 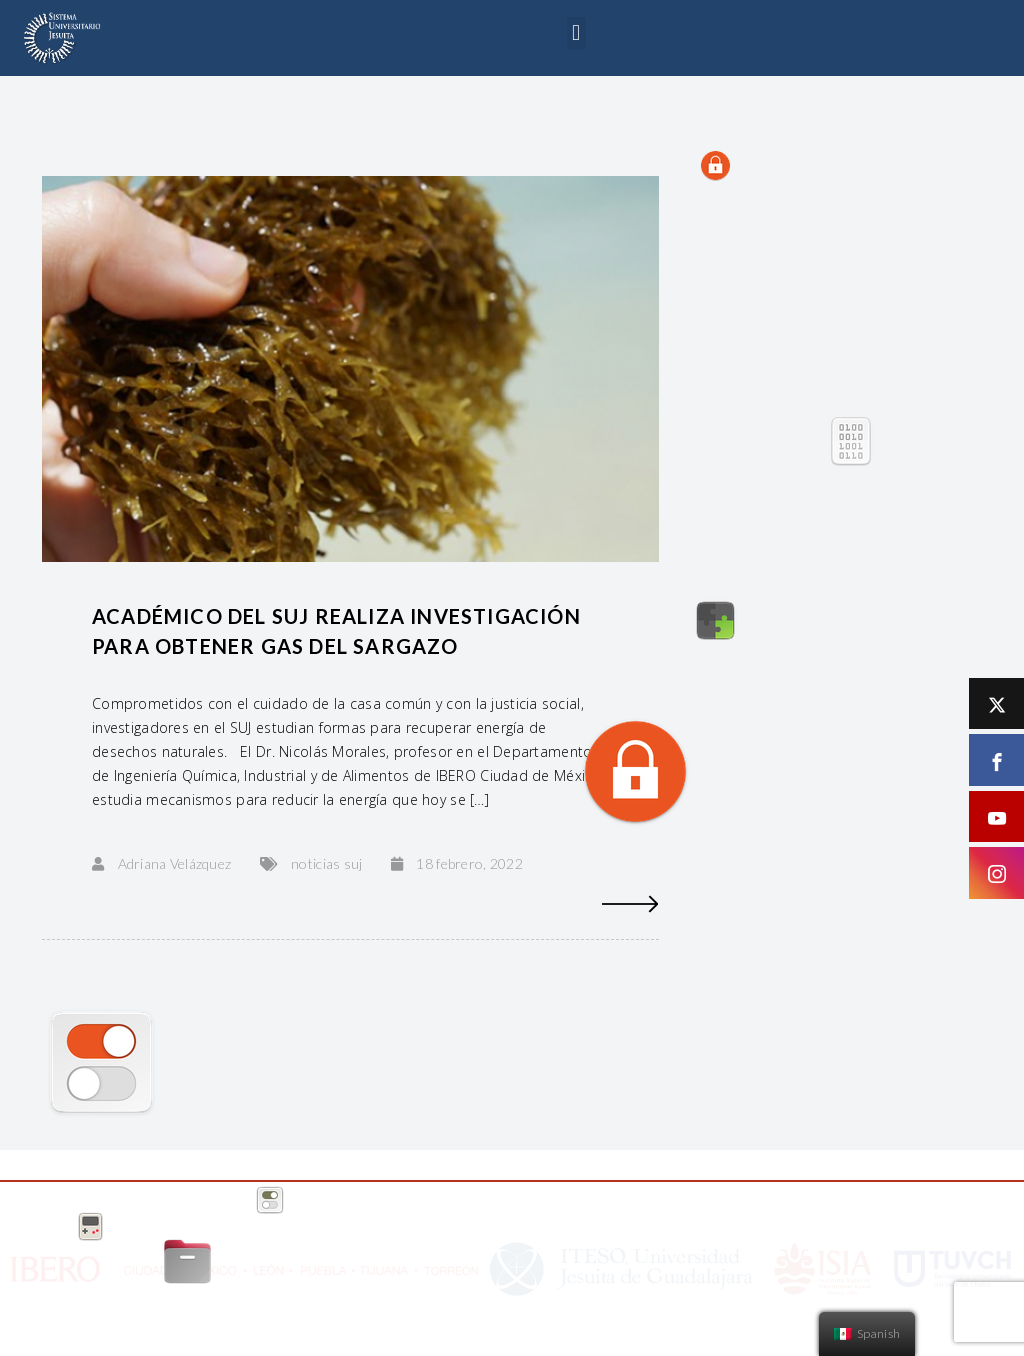 I want to click on open gnome shell extensions manager, so click(x=715, y=620).